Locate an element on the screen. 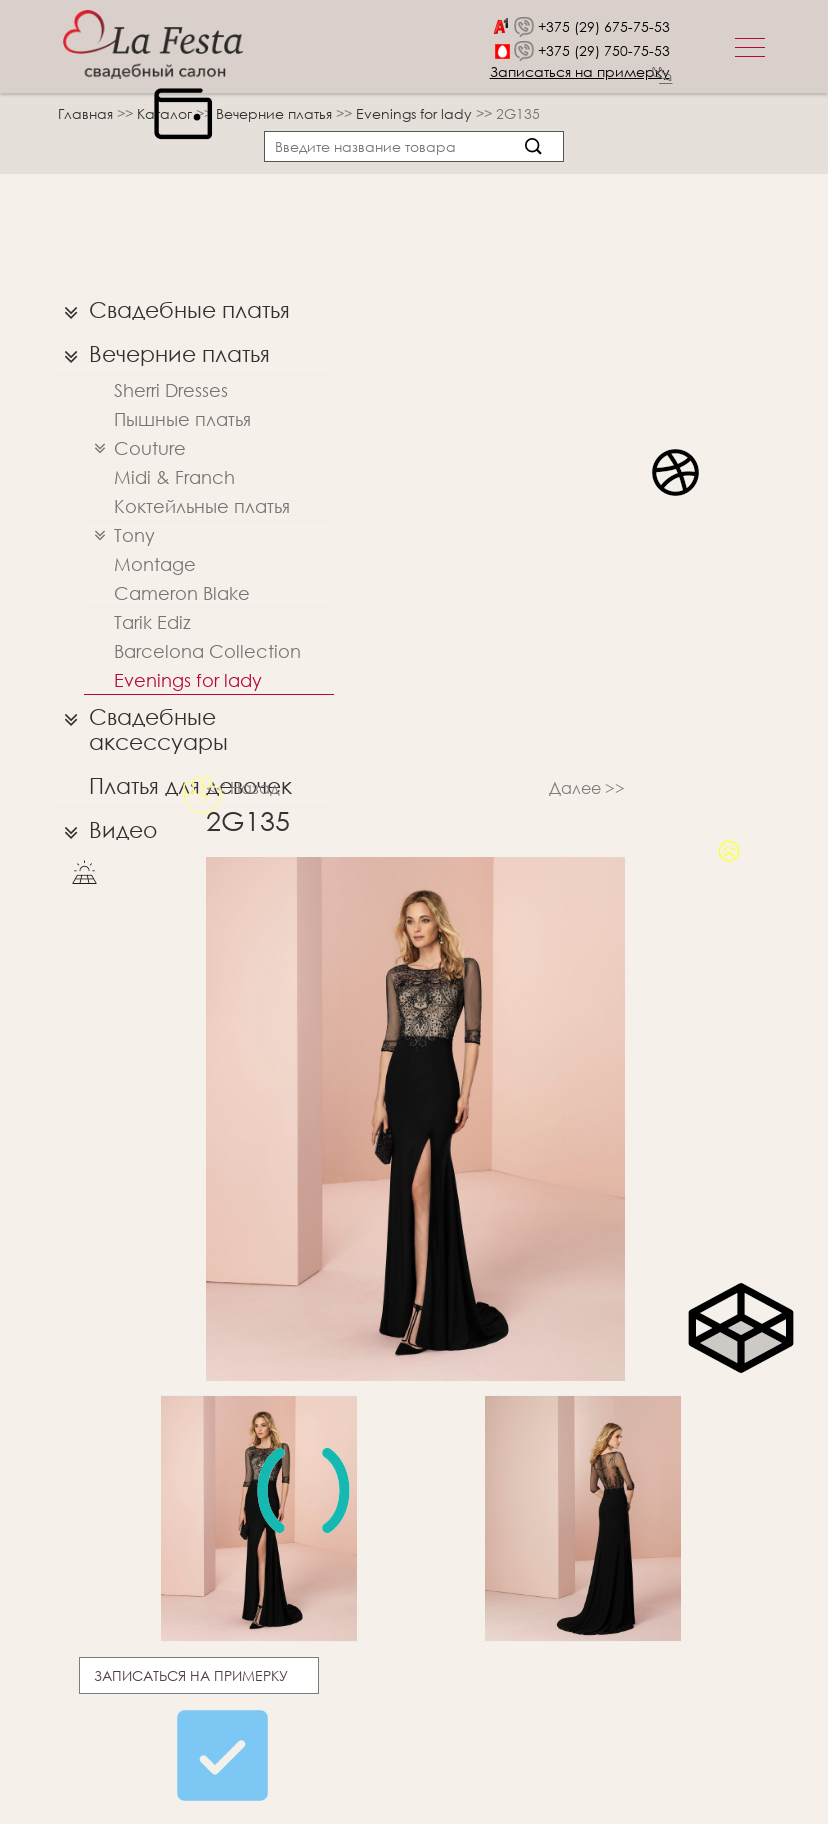  indicate negative feedback or dissatisfaction is located at coordinates (729, 851).